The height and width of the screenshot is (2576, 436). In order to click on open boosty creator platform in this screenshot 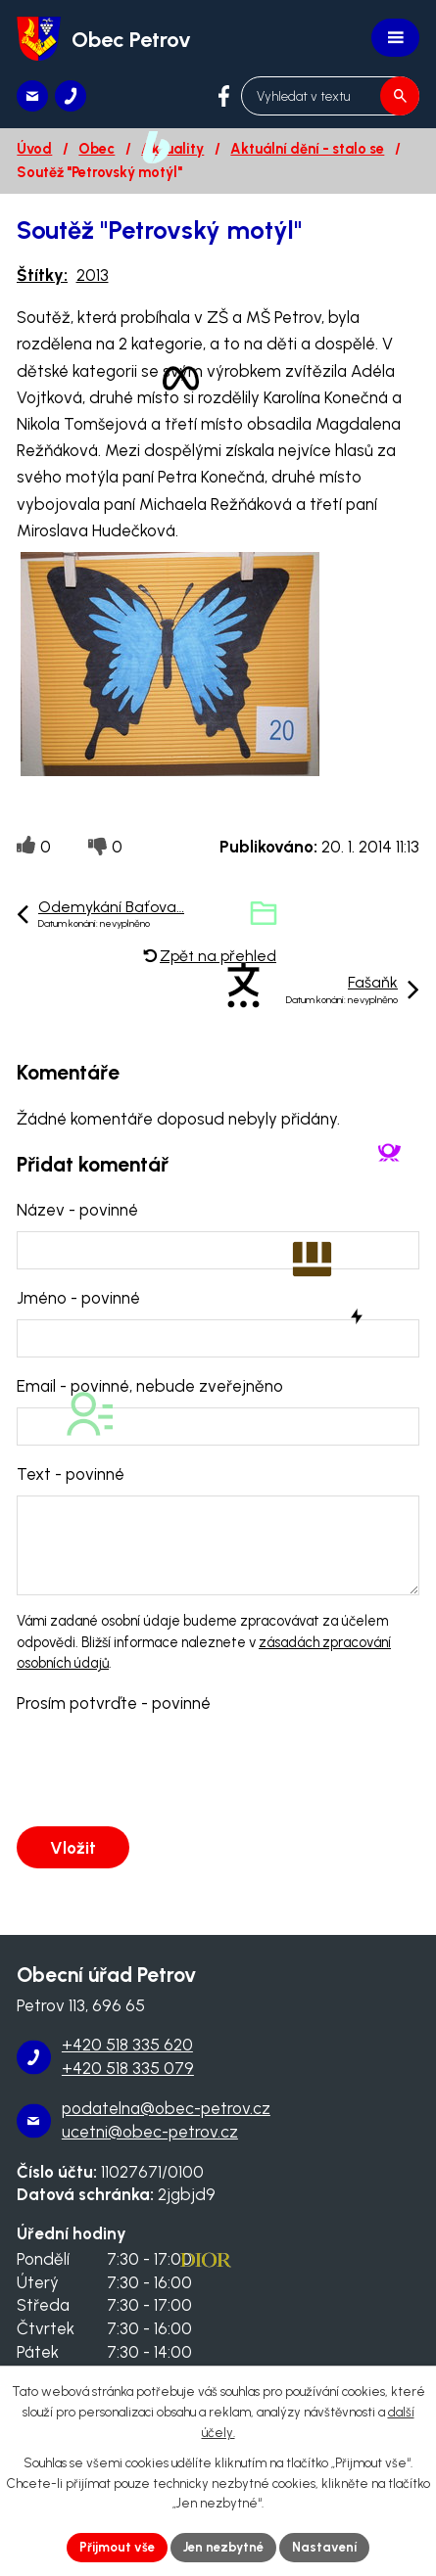, I will do `click(156, 147)`.